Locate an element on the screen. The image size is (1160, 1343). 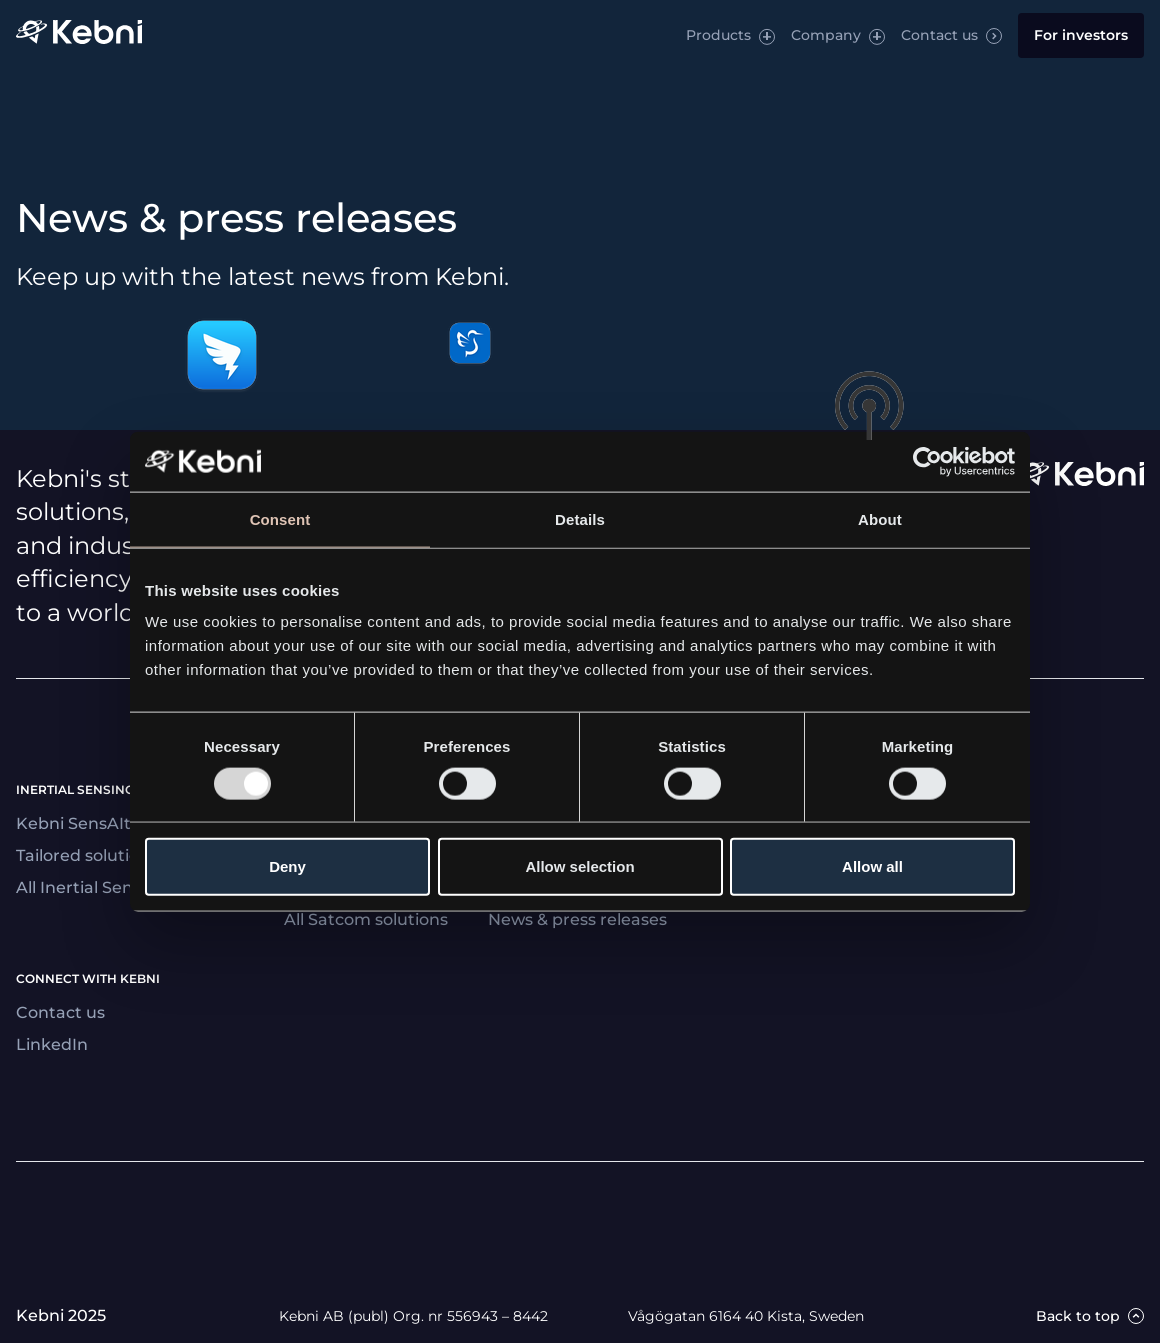
launch lubuntu application is located at coordinates (470, 343).